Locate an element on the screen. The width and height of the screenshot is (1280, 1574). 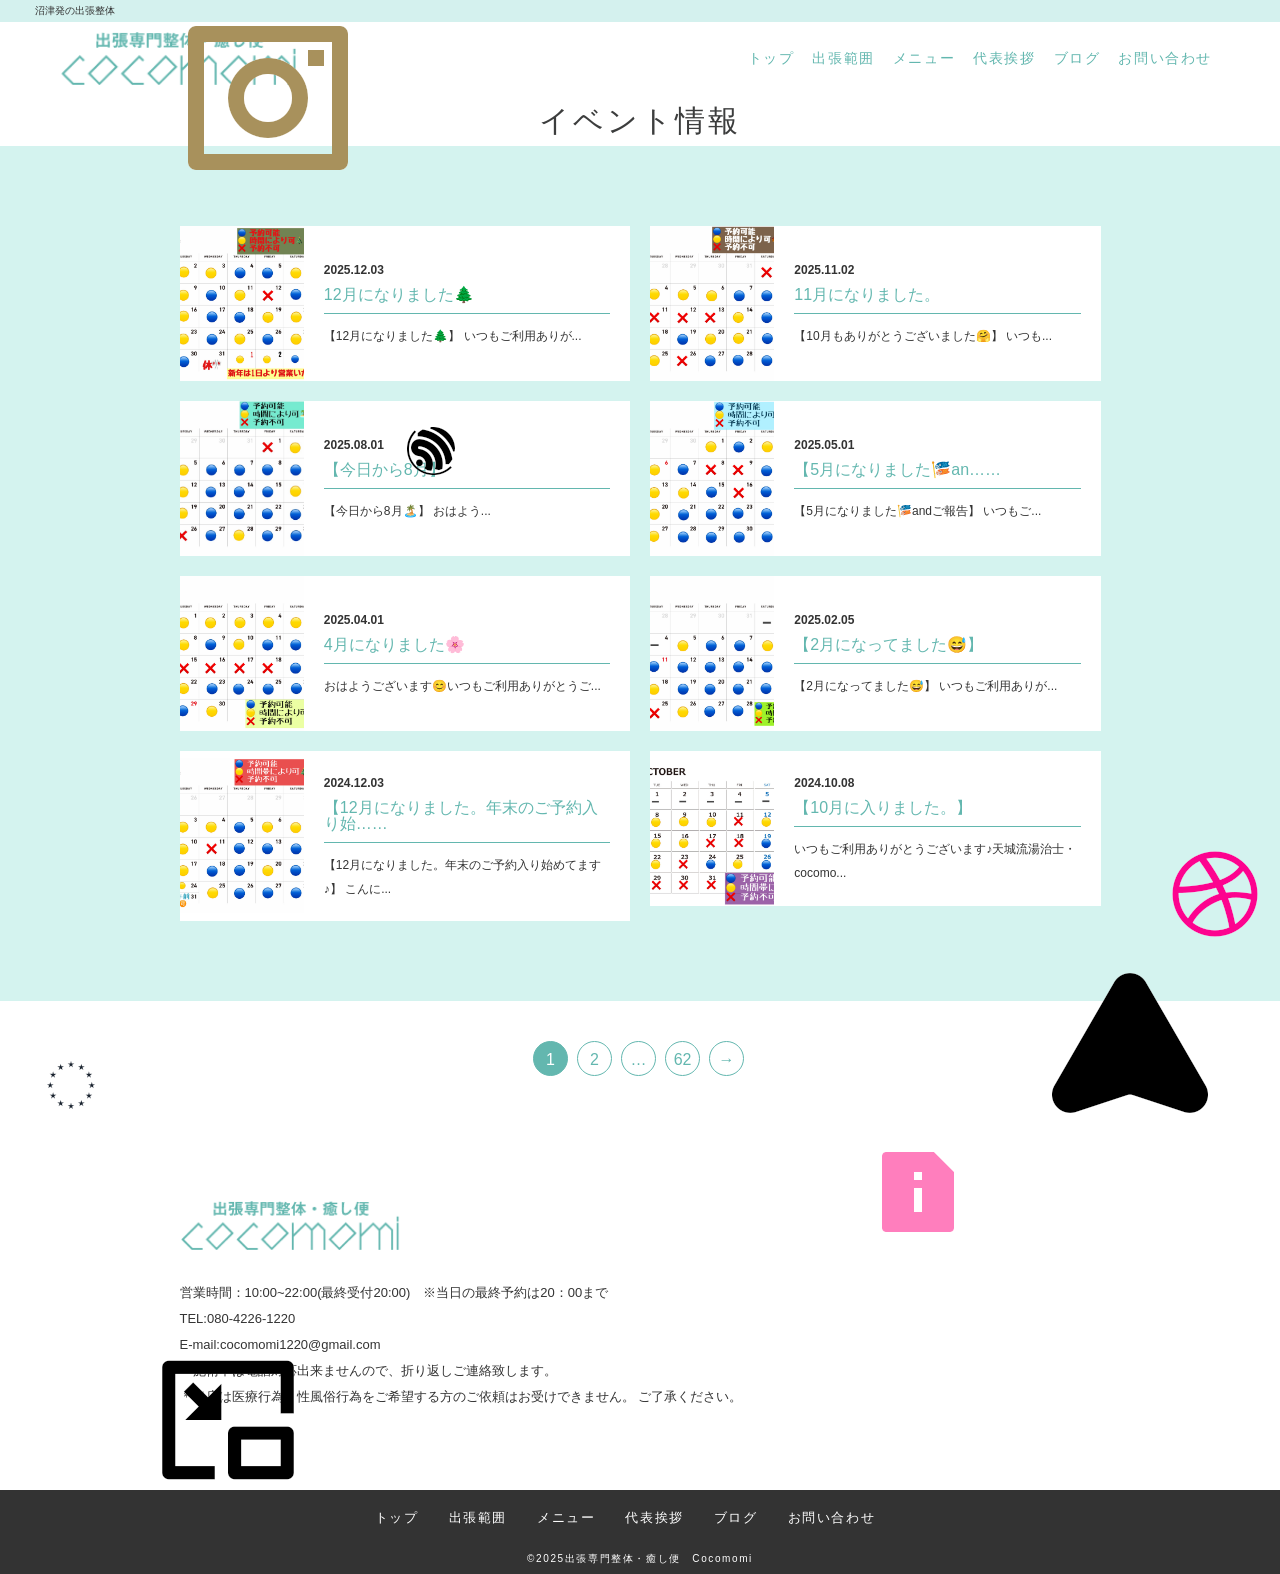
indicates EU-related content or services is located at coordinates (71, 1085).